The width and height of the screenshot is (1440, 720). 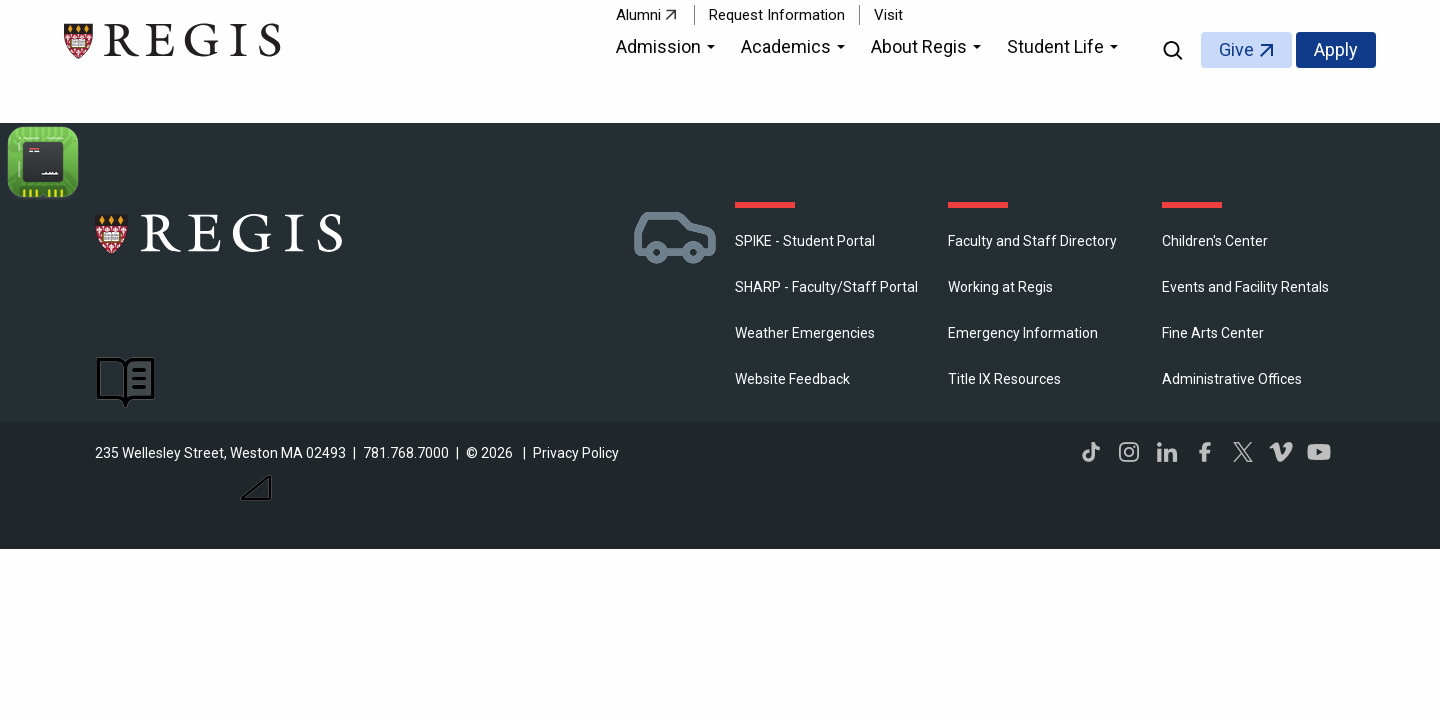 I want to click on play media or start playback, so click(x=256, y=488).